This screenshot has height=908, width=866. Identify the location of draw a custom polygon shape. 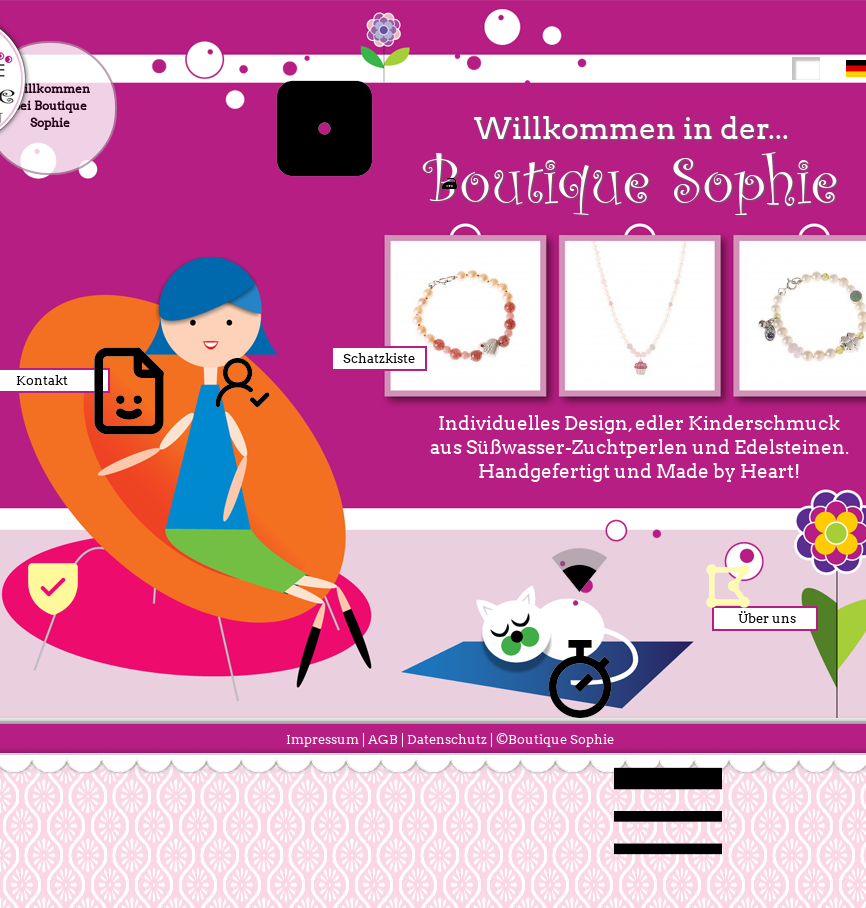
(728, 586).